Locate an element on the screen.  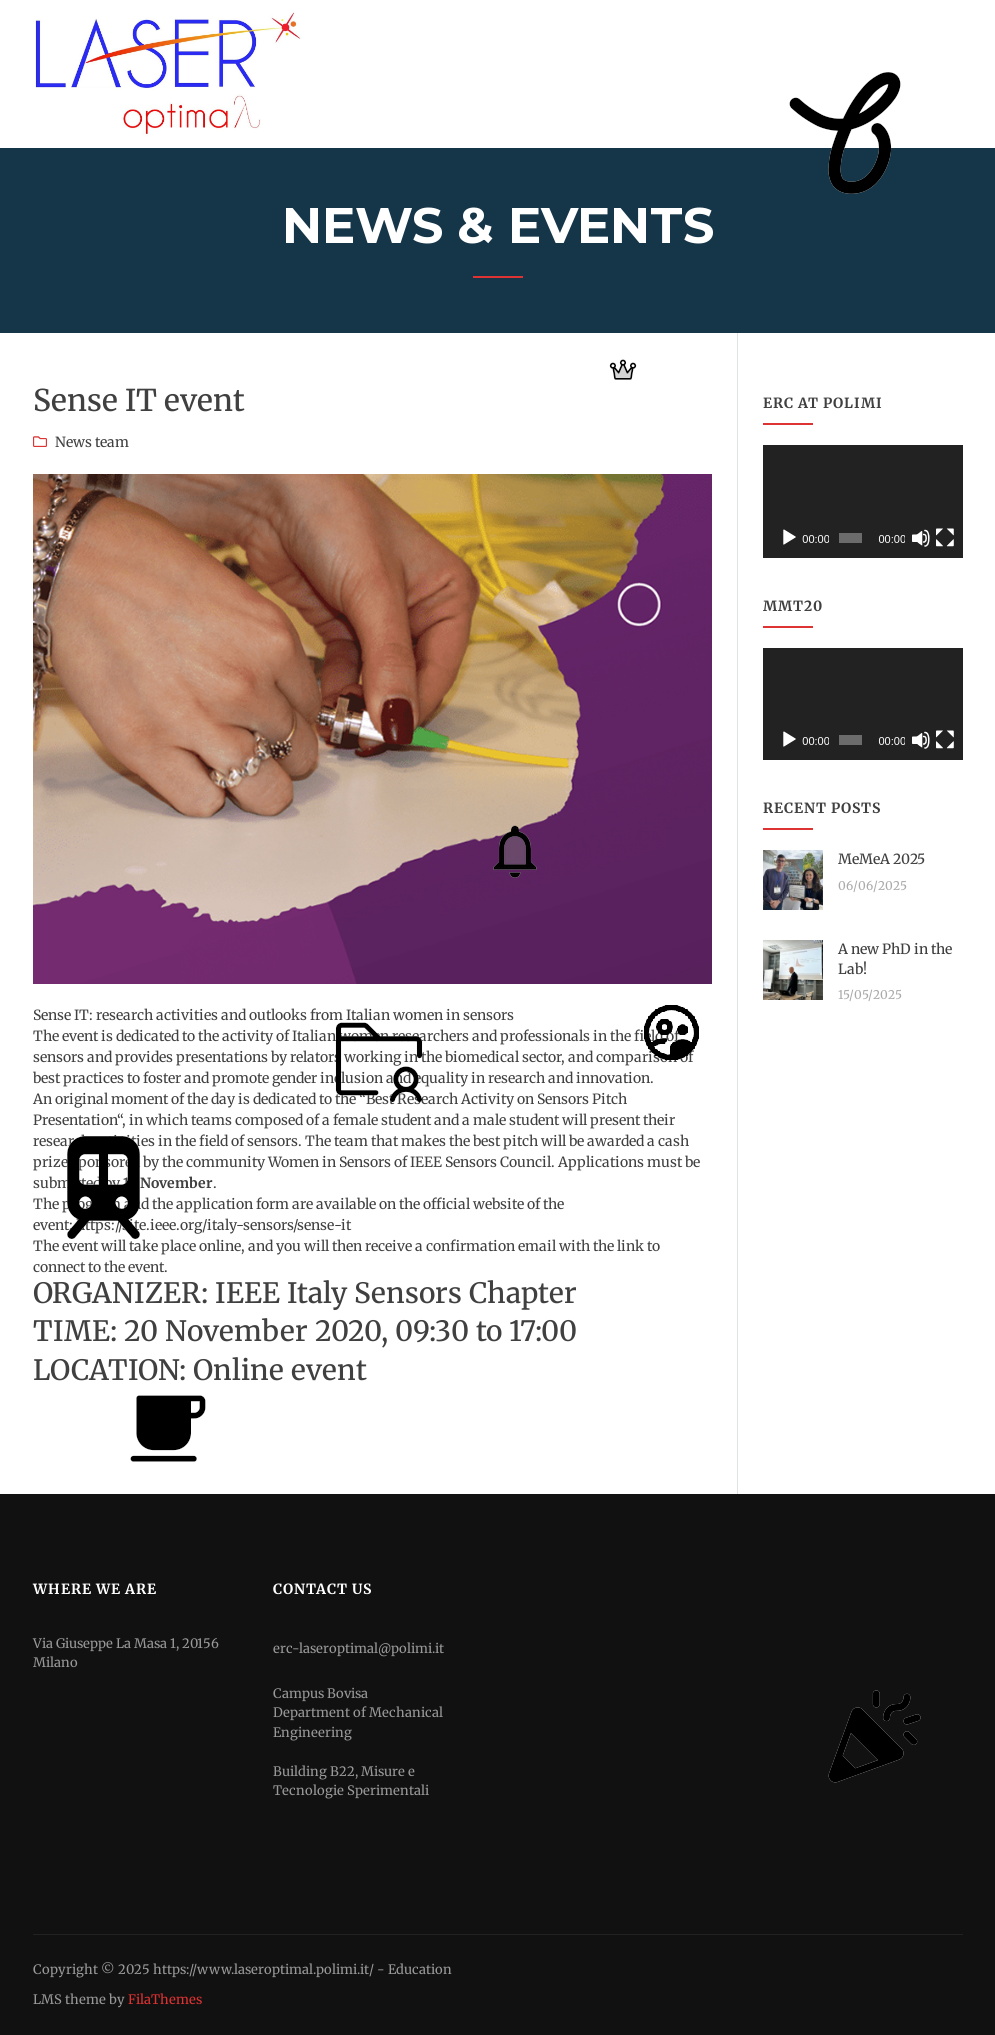
indicates premium or VIP membership status is located at coordinates (623, 371).